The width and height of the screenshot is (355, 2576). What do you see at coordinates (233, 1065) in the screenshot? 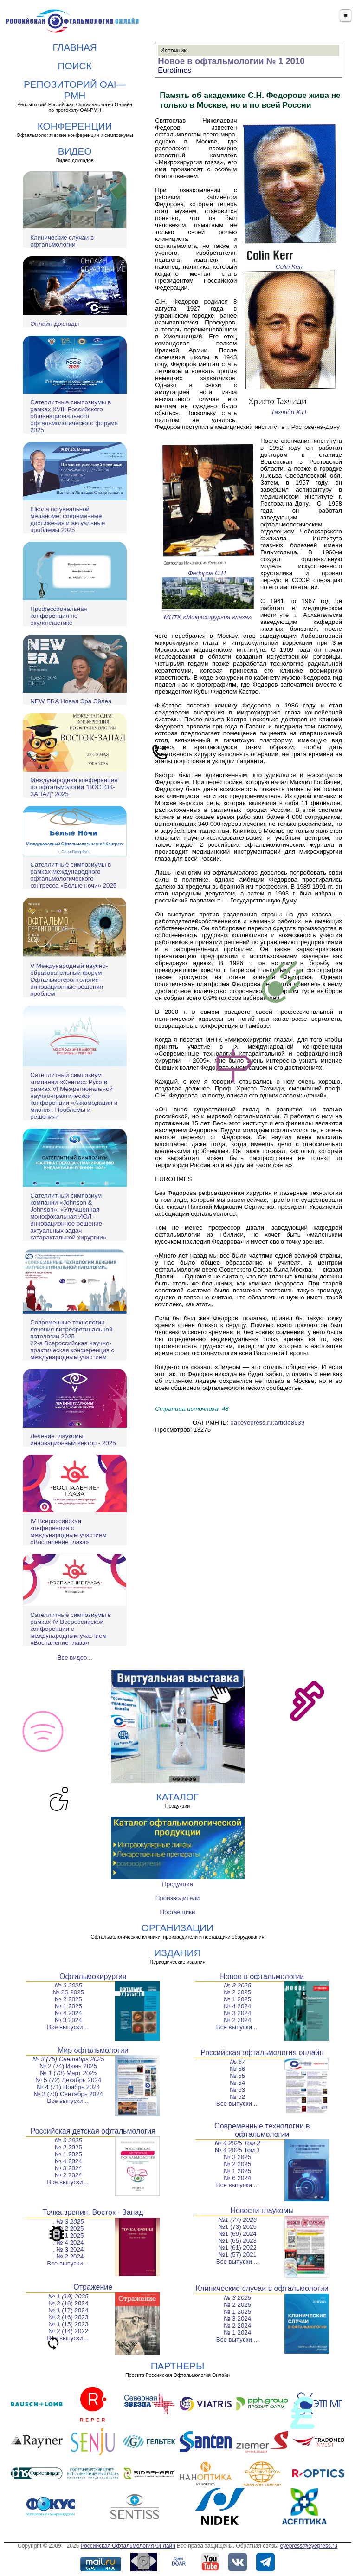
I see `navigate to directions or wayfinding` at bounding box center [233, 1065].